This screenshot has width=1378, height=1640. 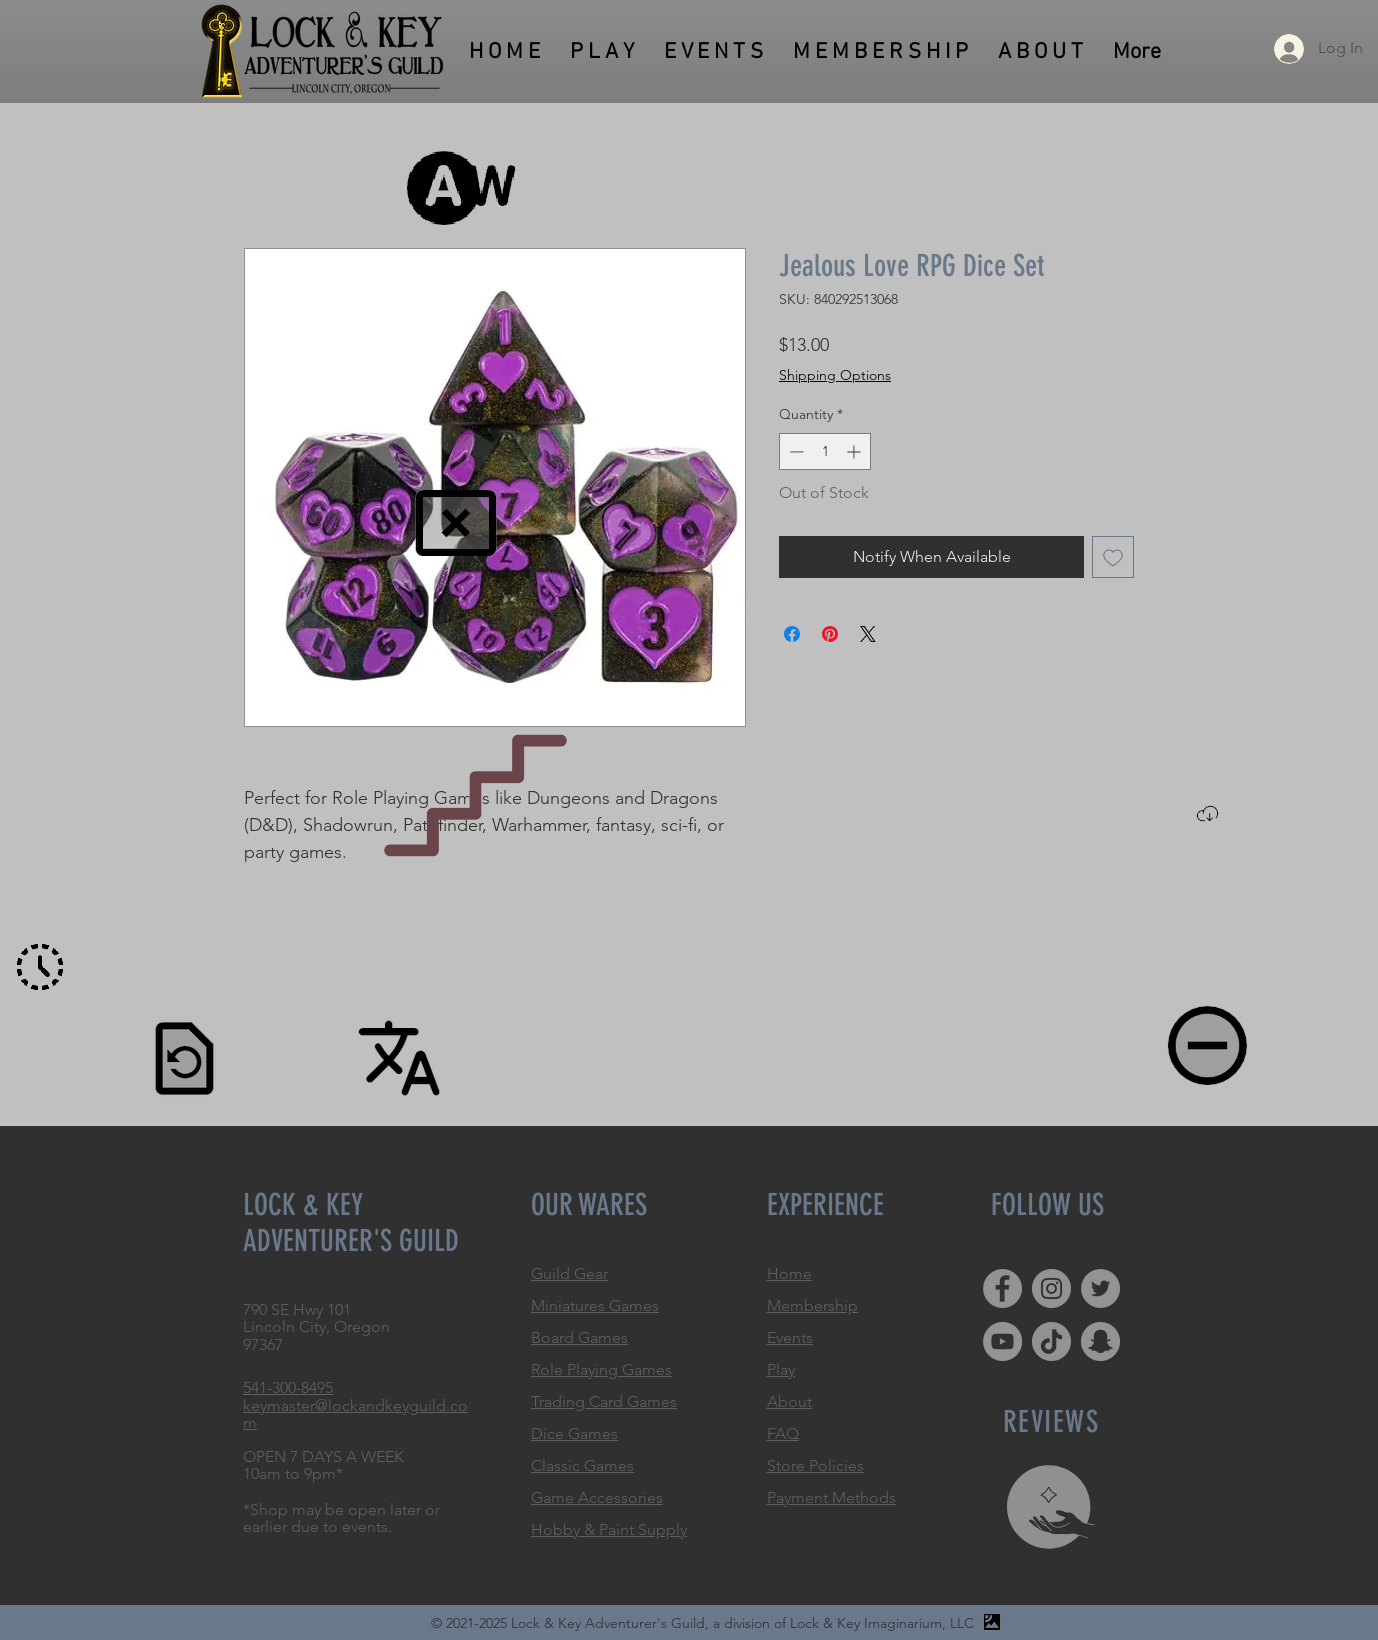 What do you see at coordinates (1207, 1045) in the screenshot?
I see `do not disturb mode is enabled` at bounding box center [1207, 1045].